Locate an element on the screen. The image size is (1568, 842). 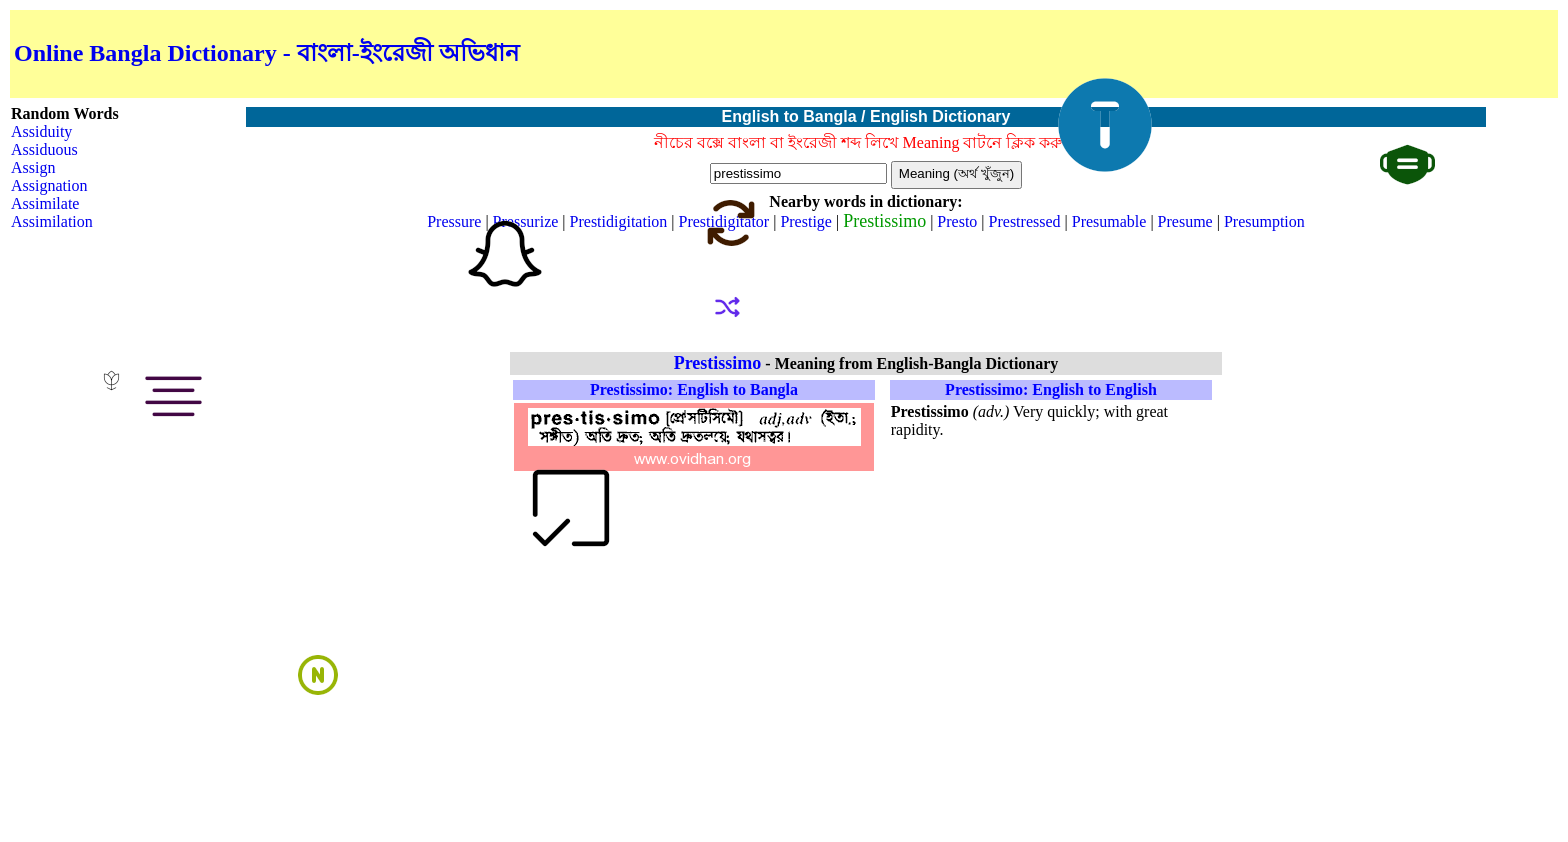
indicates mask required or health safety protocols is located at coordinates (1407, 165).